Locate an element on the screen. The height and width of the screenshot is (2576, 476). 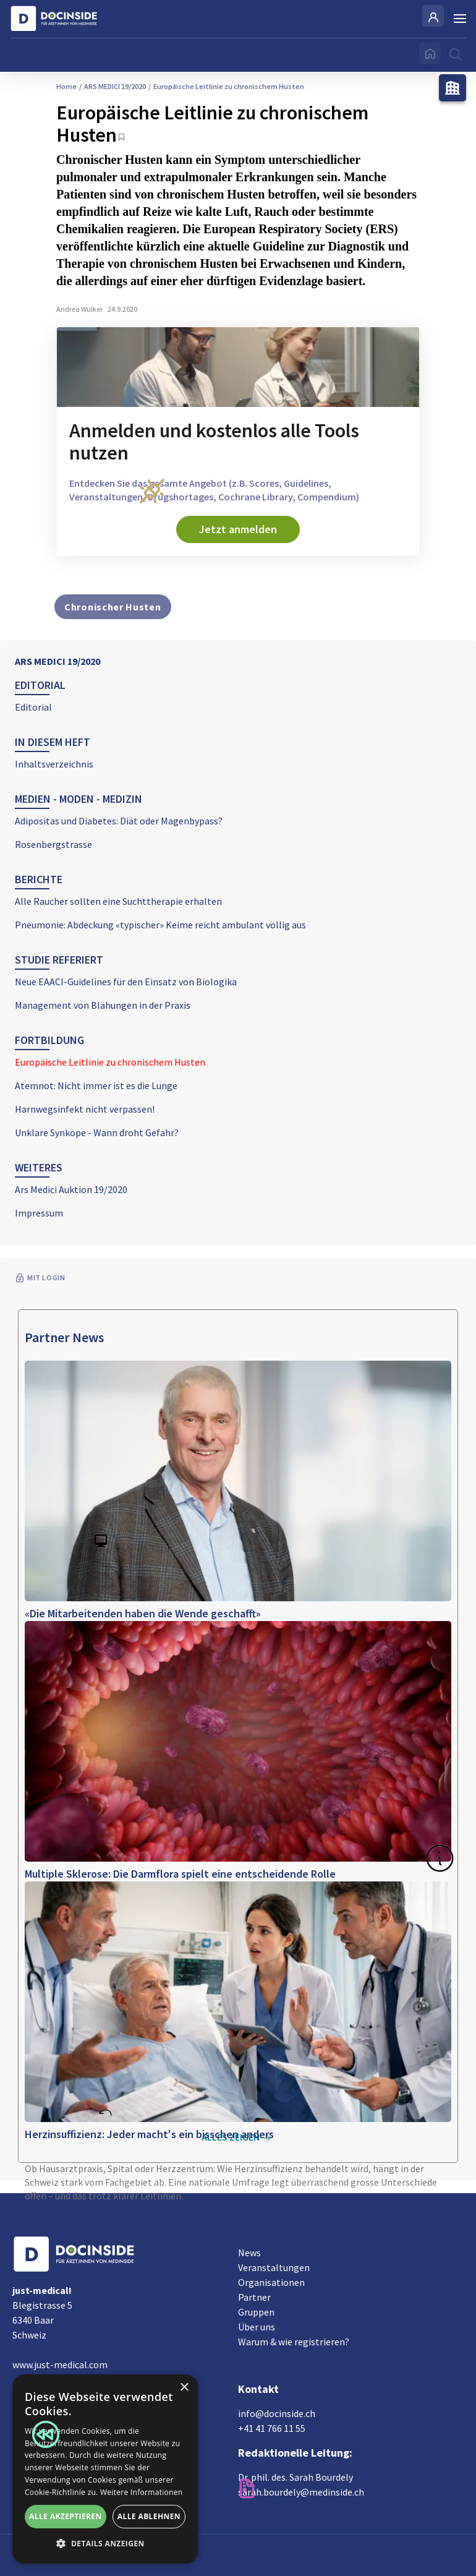
rewind or skip backward in media playback is located at coordinates (46, 2434).